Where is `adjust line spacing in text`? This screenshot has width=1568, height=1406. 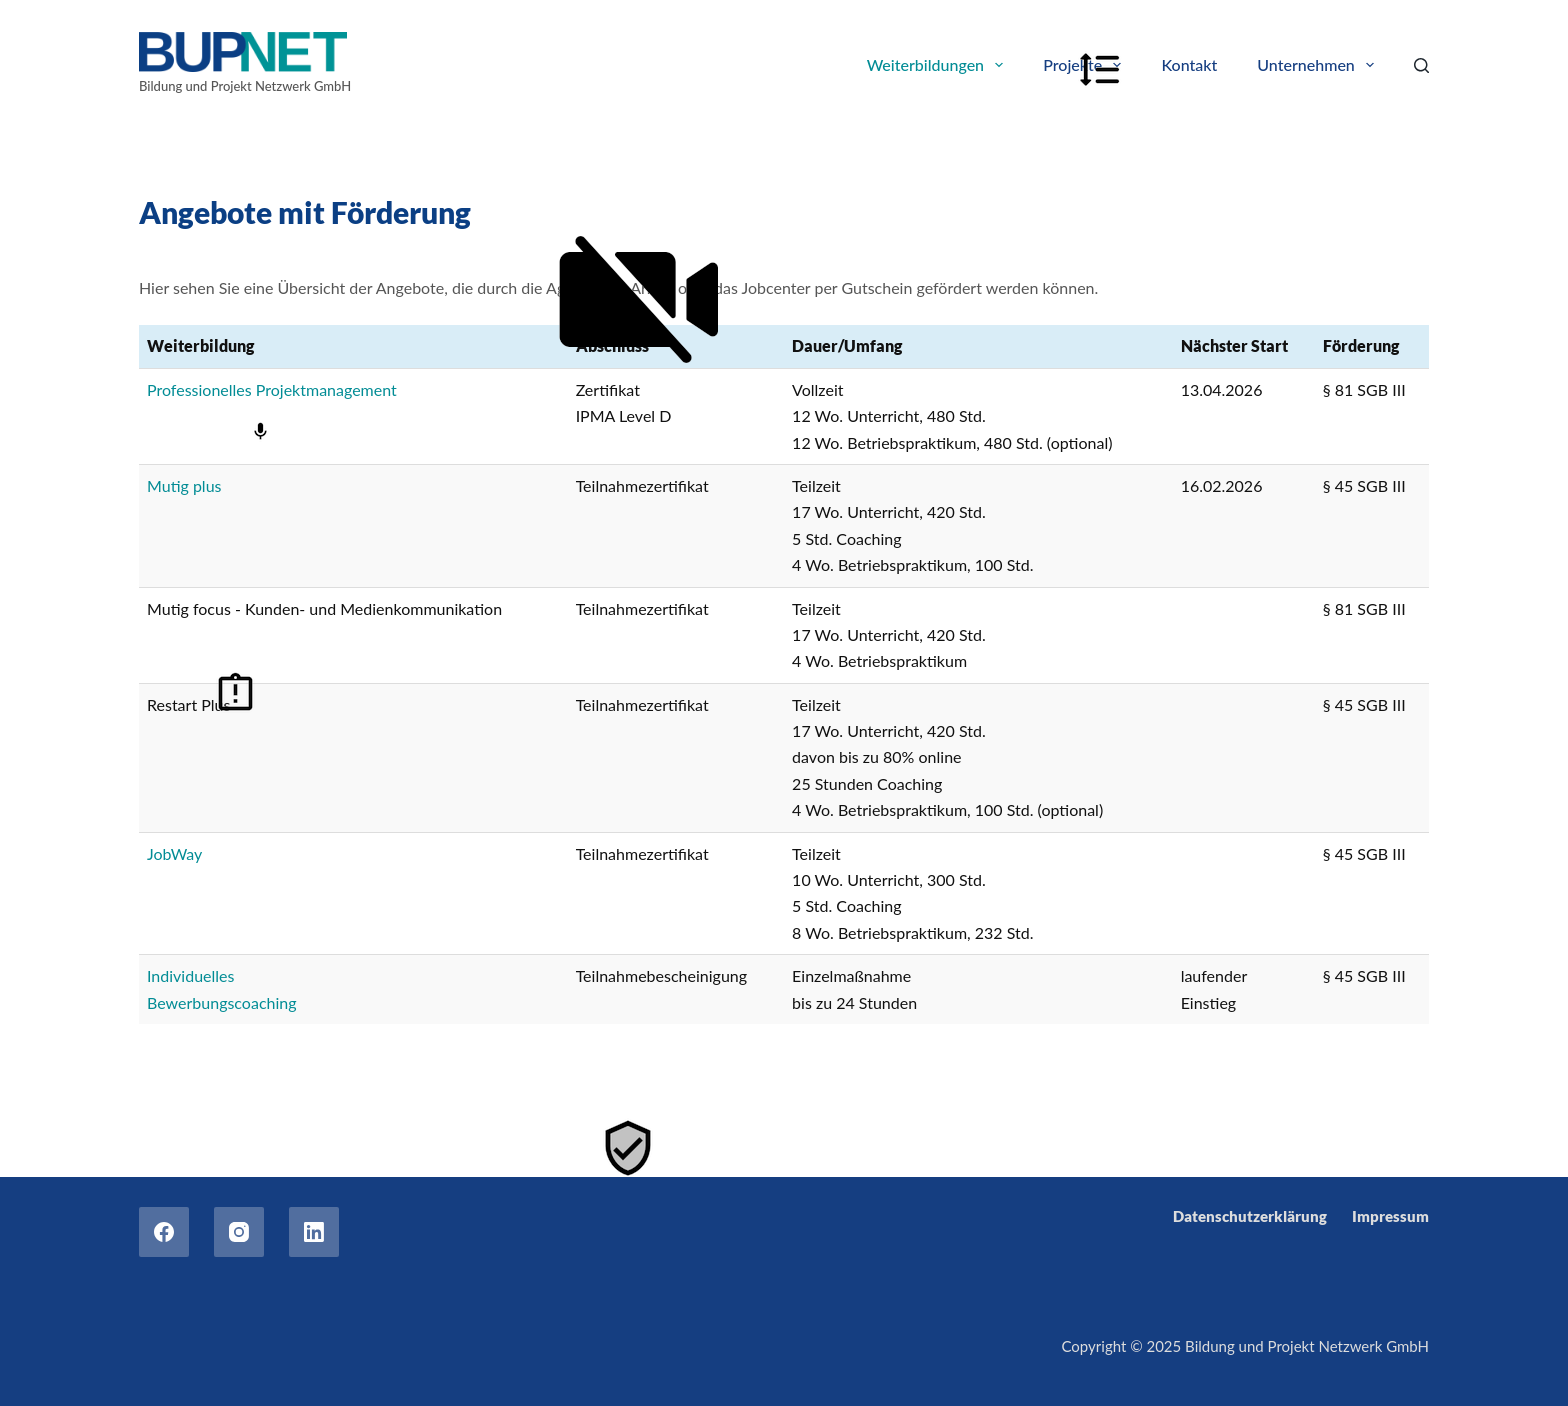
adjust line spacing in text is located at coordinates (1099, 69).